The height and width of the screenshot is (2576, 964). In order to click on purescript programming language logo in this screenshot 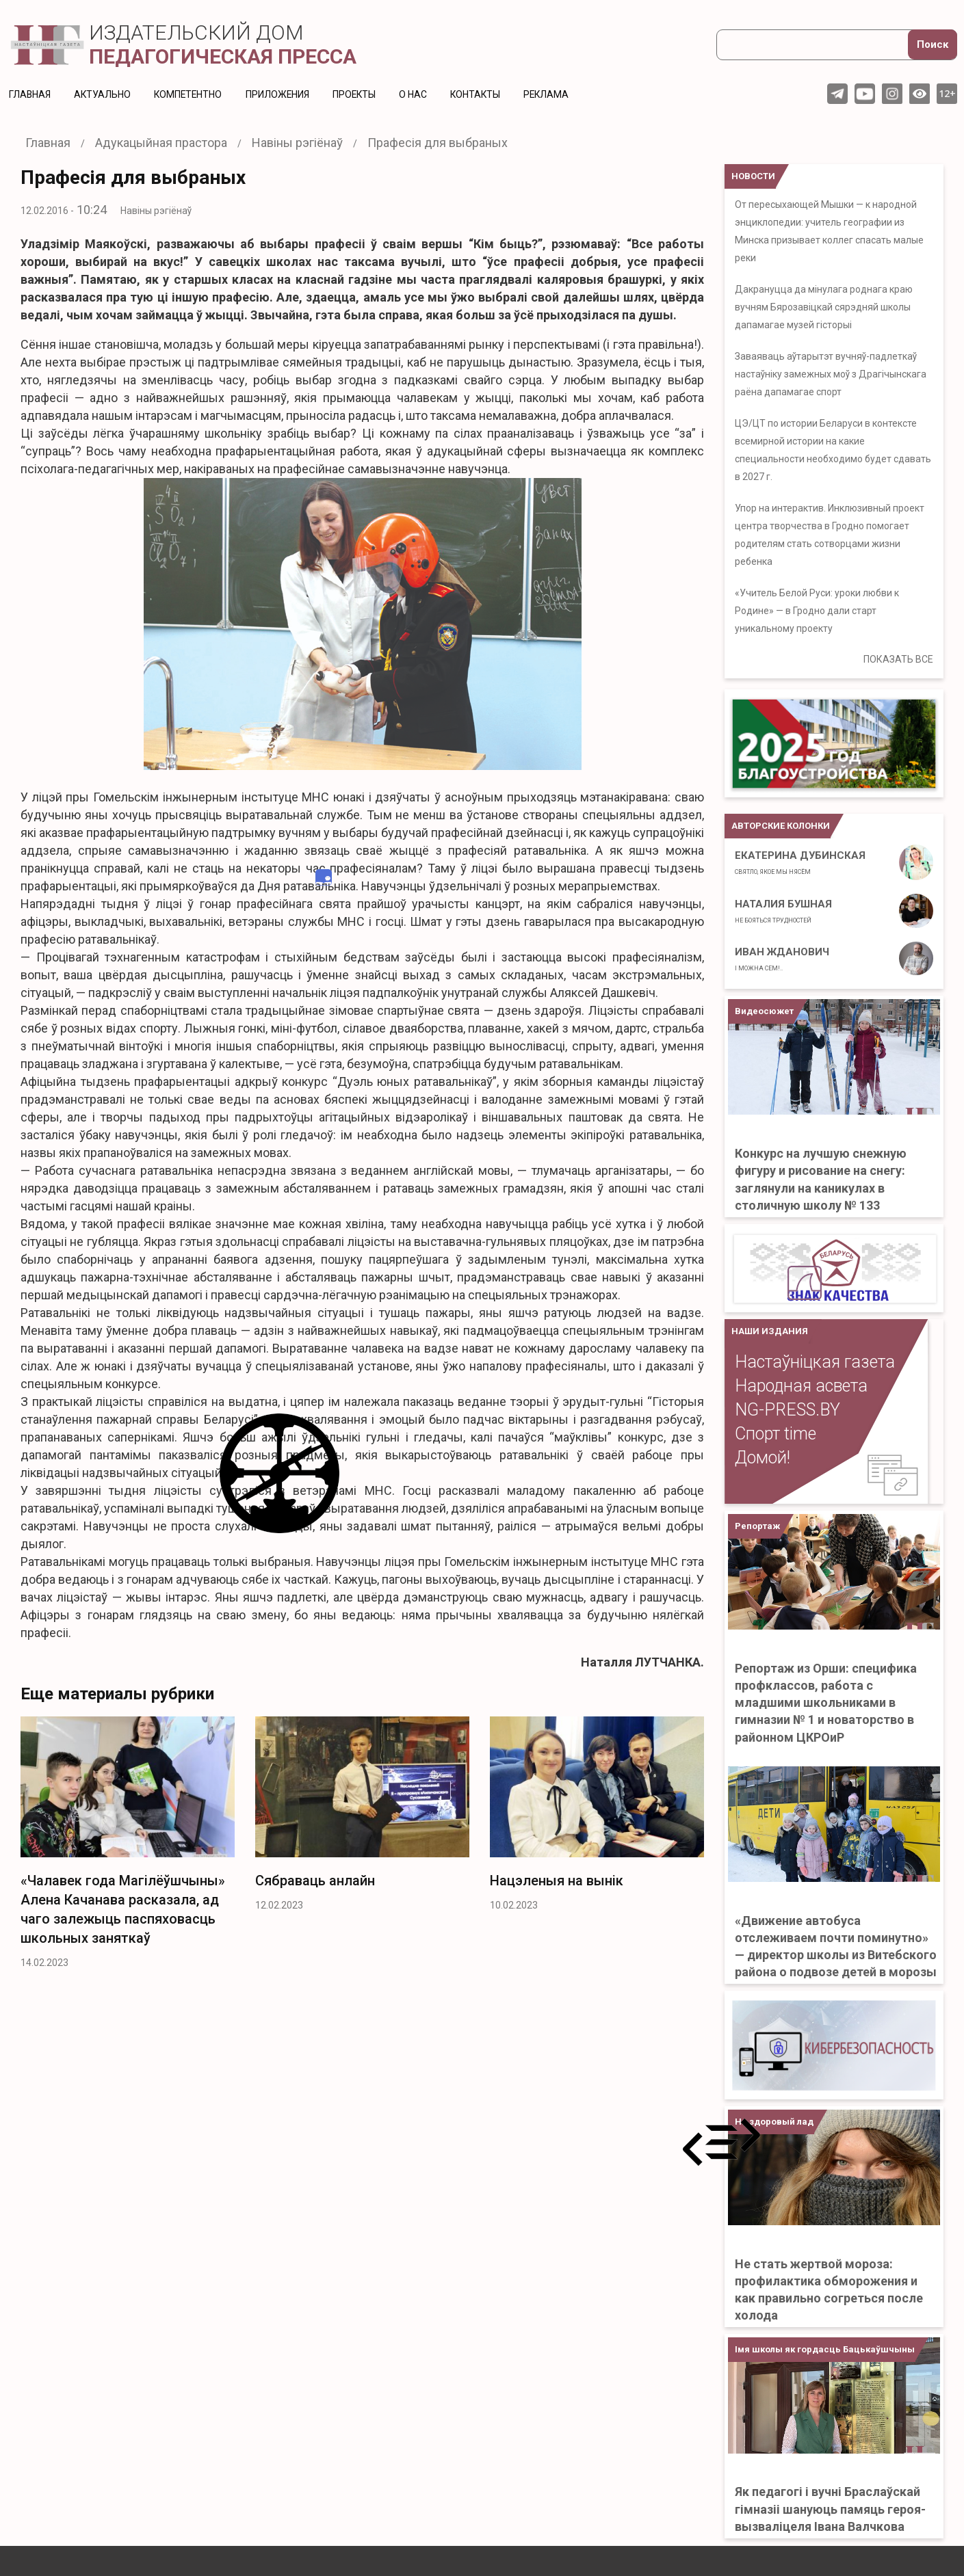, I will do `click(721, 2142)`.